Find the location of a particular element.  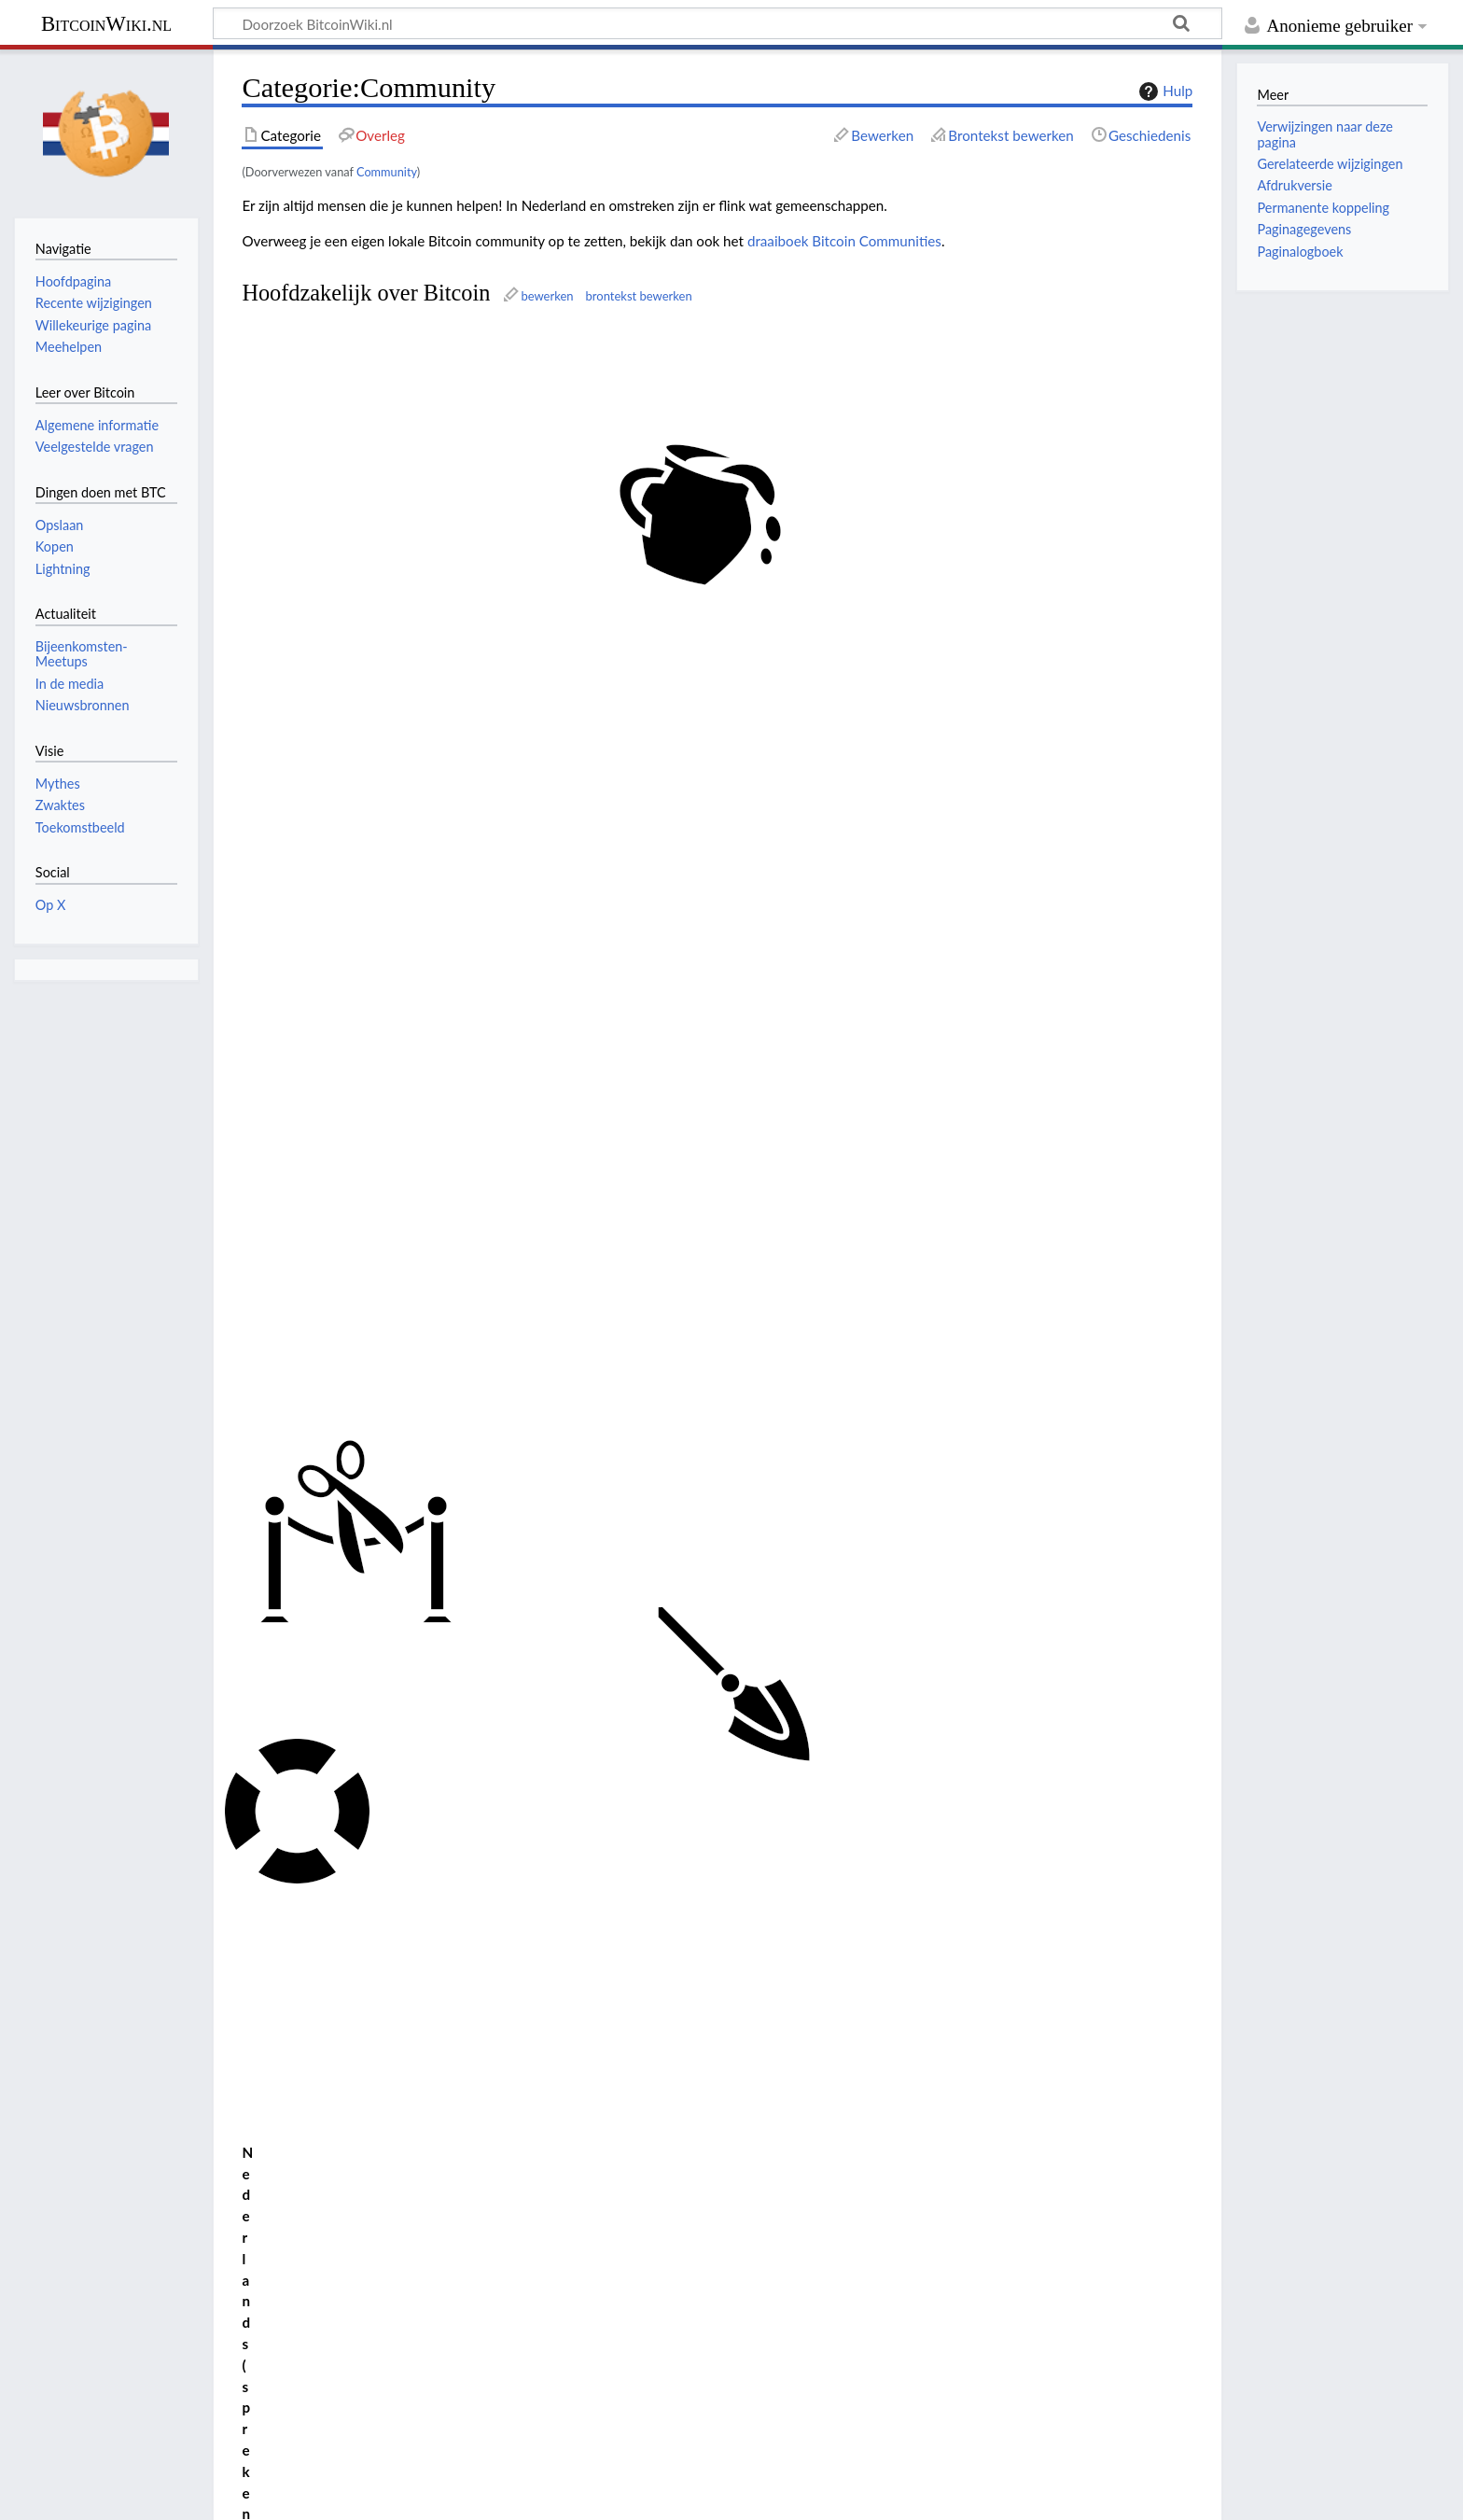

indicates watering or irrigation action is located at coordinates (700, 514).